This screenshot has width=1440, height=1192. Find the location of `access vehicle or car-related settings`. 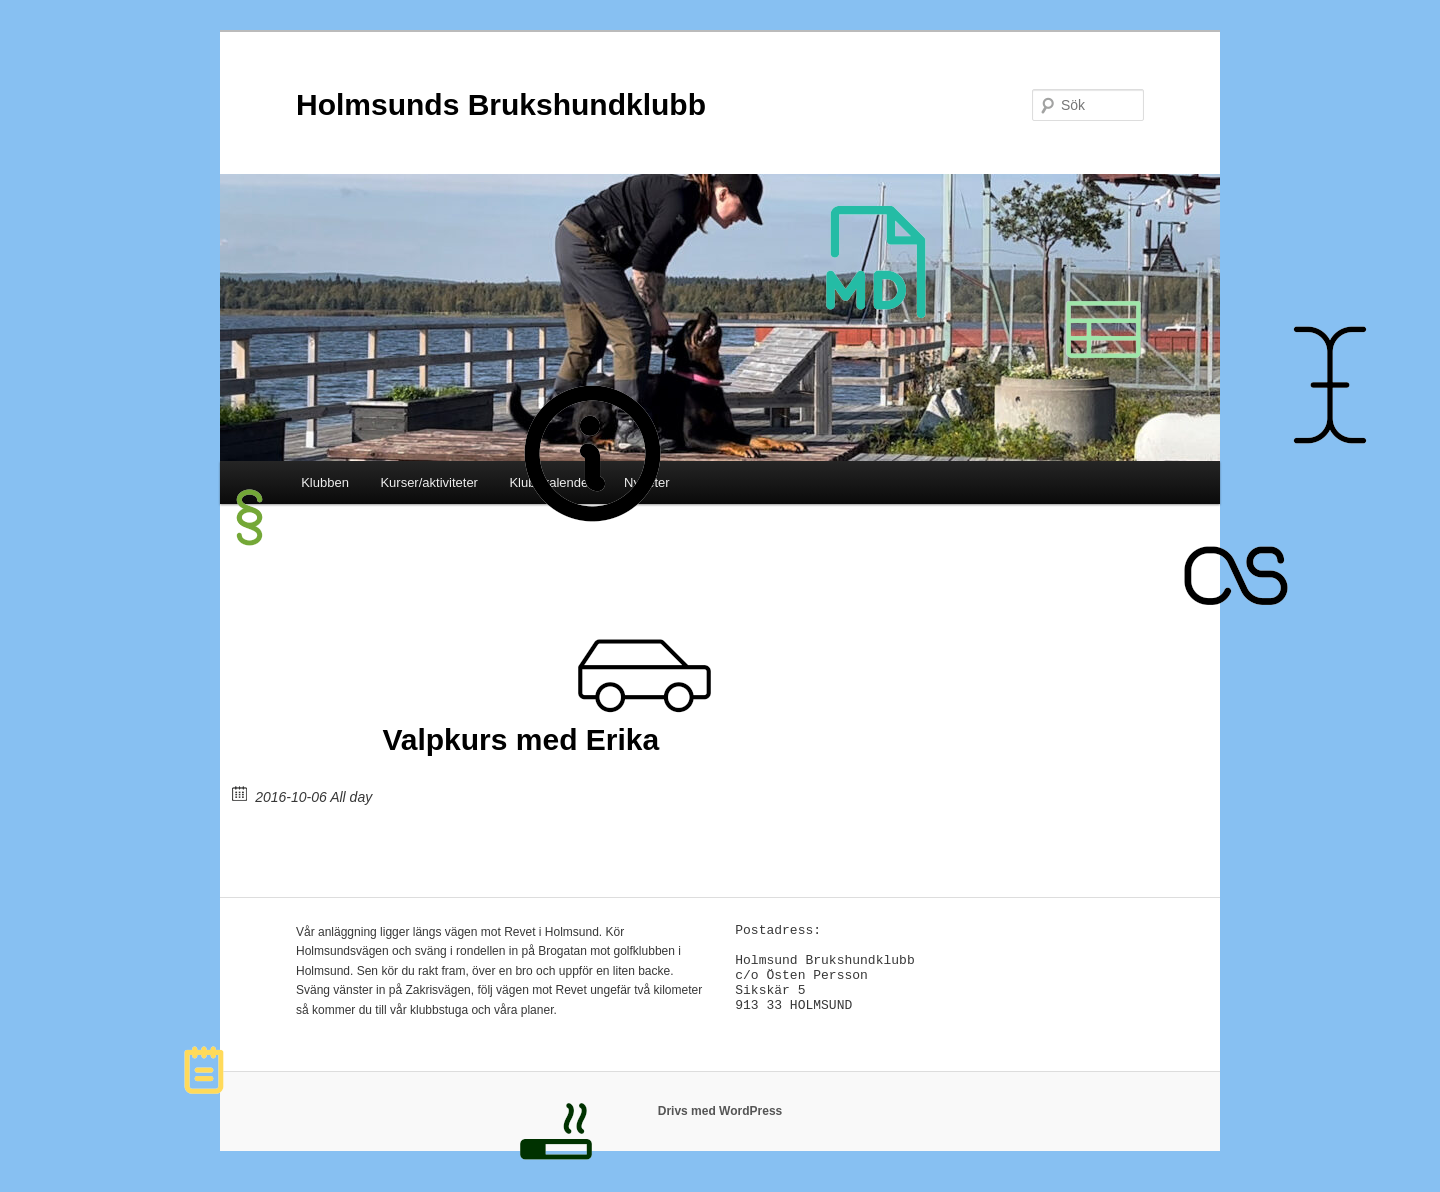

access vehicle or car-related settings is located at coordinates (644, 671).